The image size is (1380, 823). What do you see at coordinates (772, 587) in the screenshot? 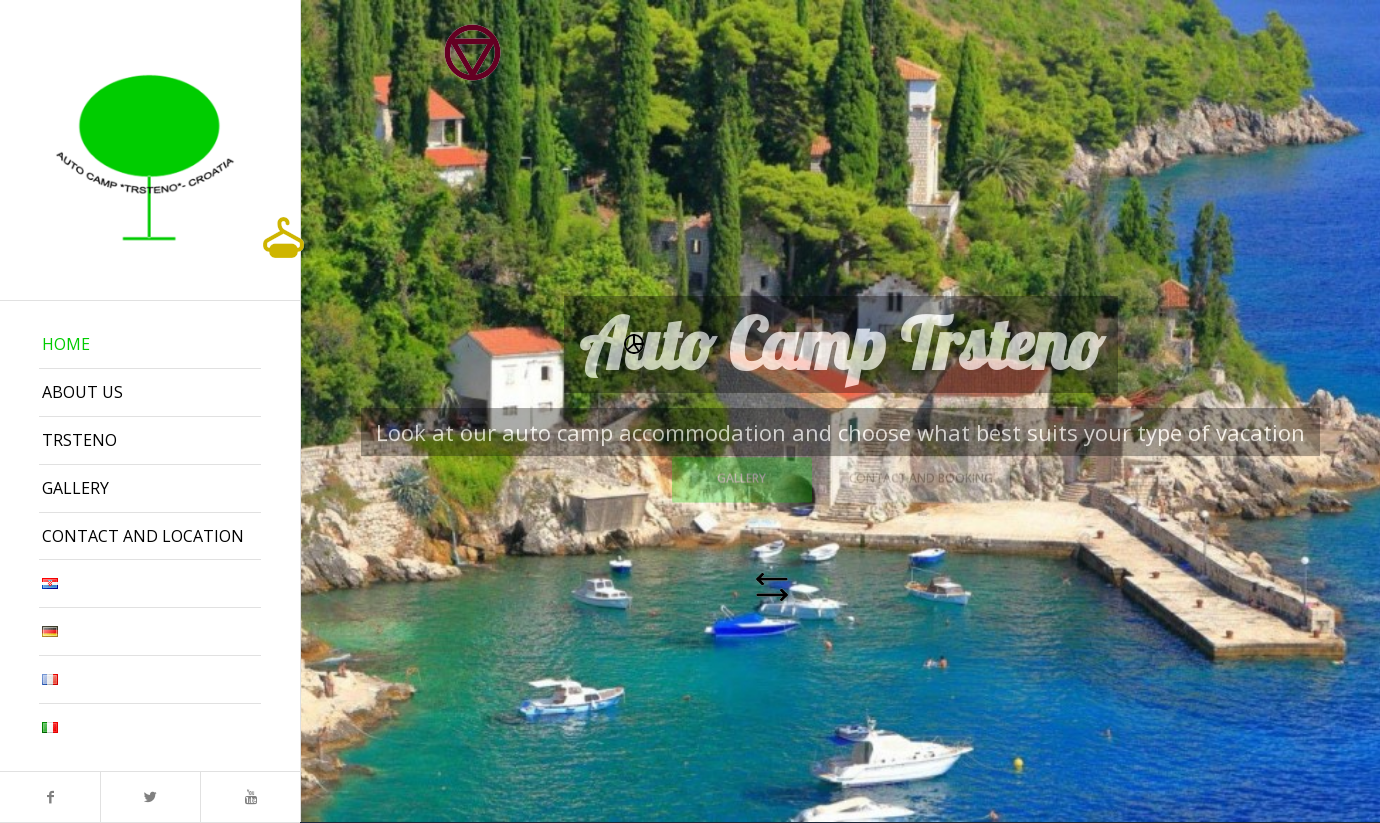
I see `swap or exchange items` at bounding box center [772, 587].